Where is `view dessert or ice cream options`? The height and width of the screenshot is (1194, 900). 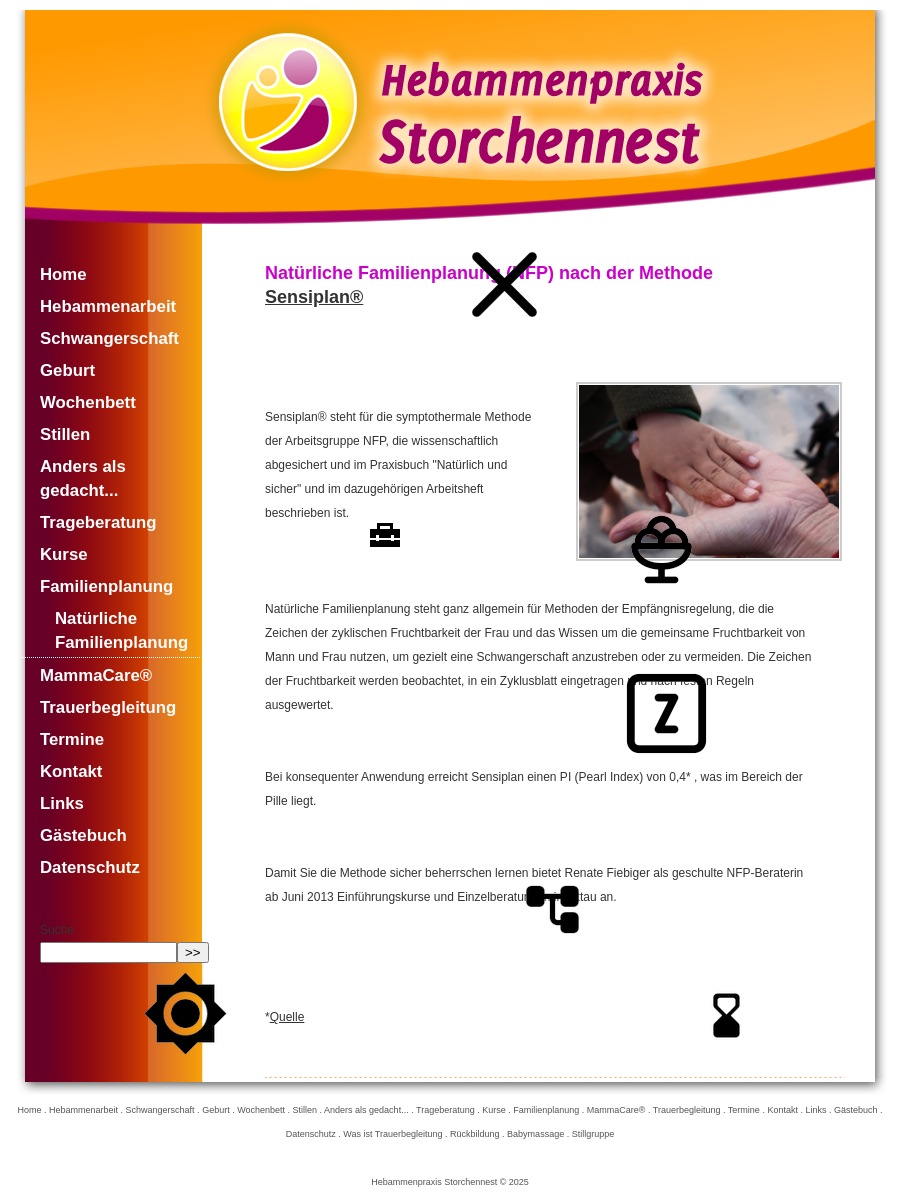 view dessert or ice cream options is located at coordinates (661, 549).